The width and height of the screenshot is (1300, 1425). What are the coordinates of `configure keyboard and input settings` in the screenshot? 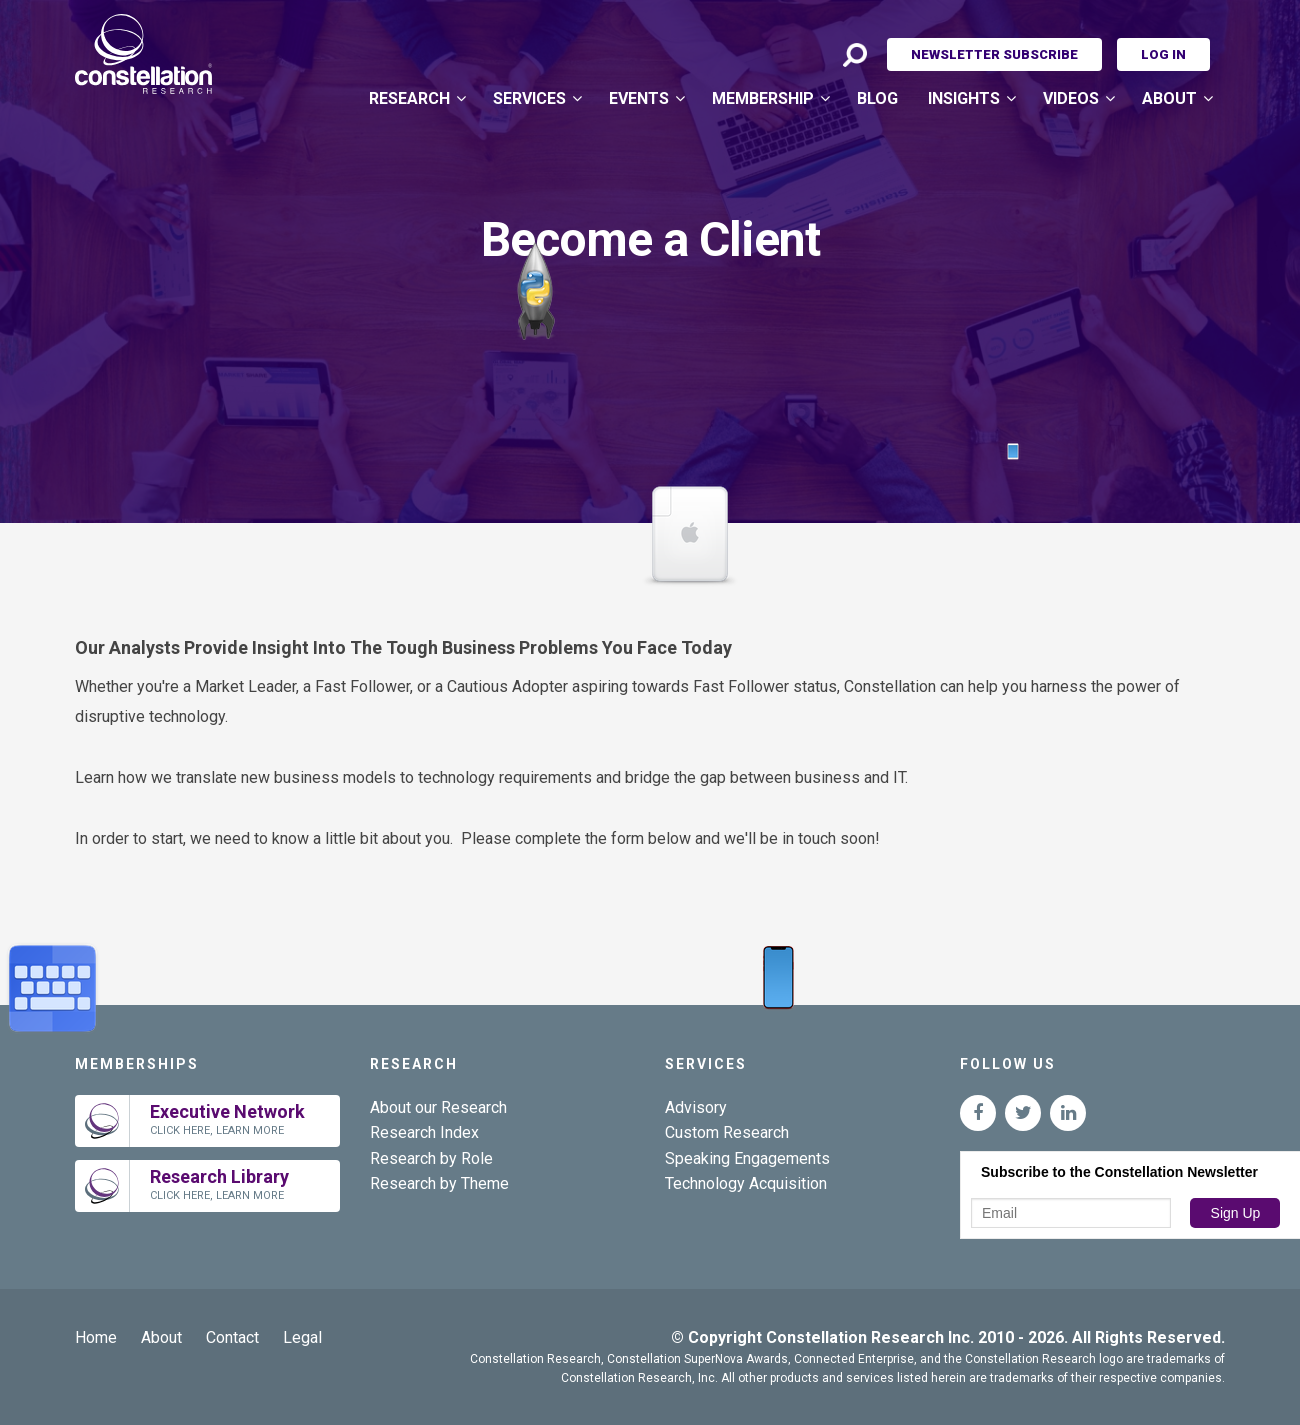 It's located at (52, 988).